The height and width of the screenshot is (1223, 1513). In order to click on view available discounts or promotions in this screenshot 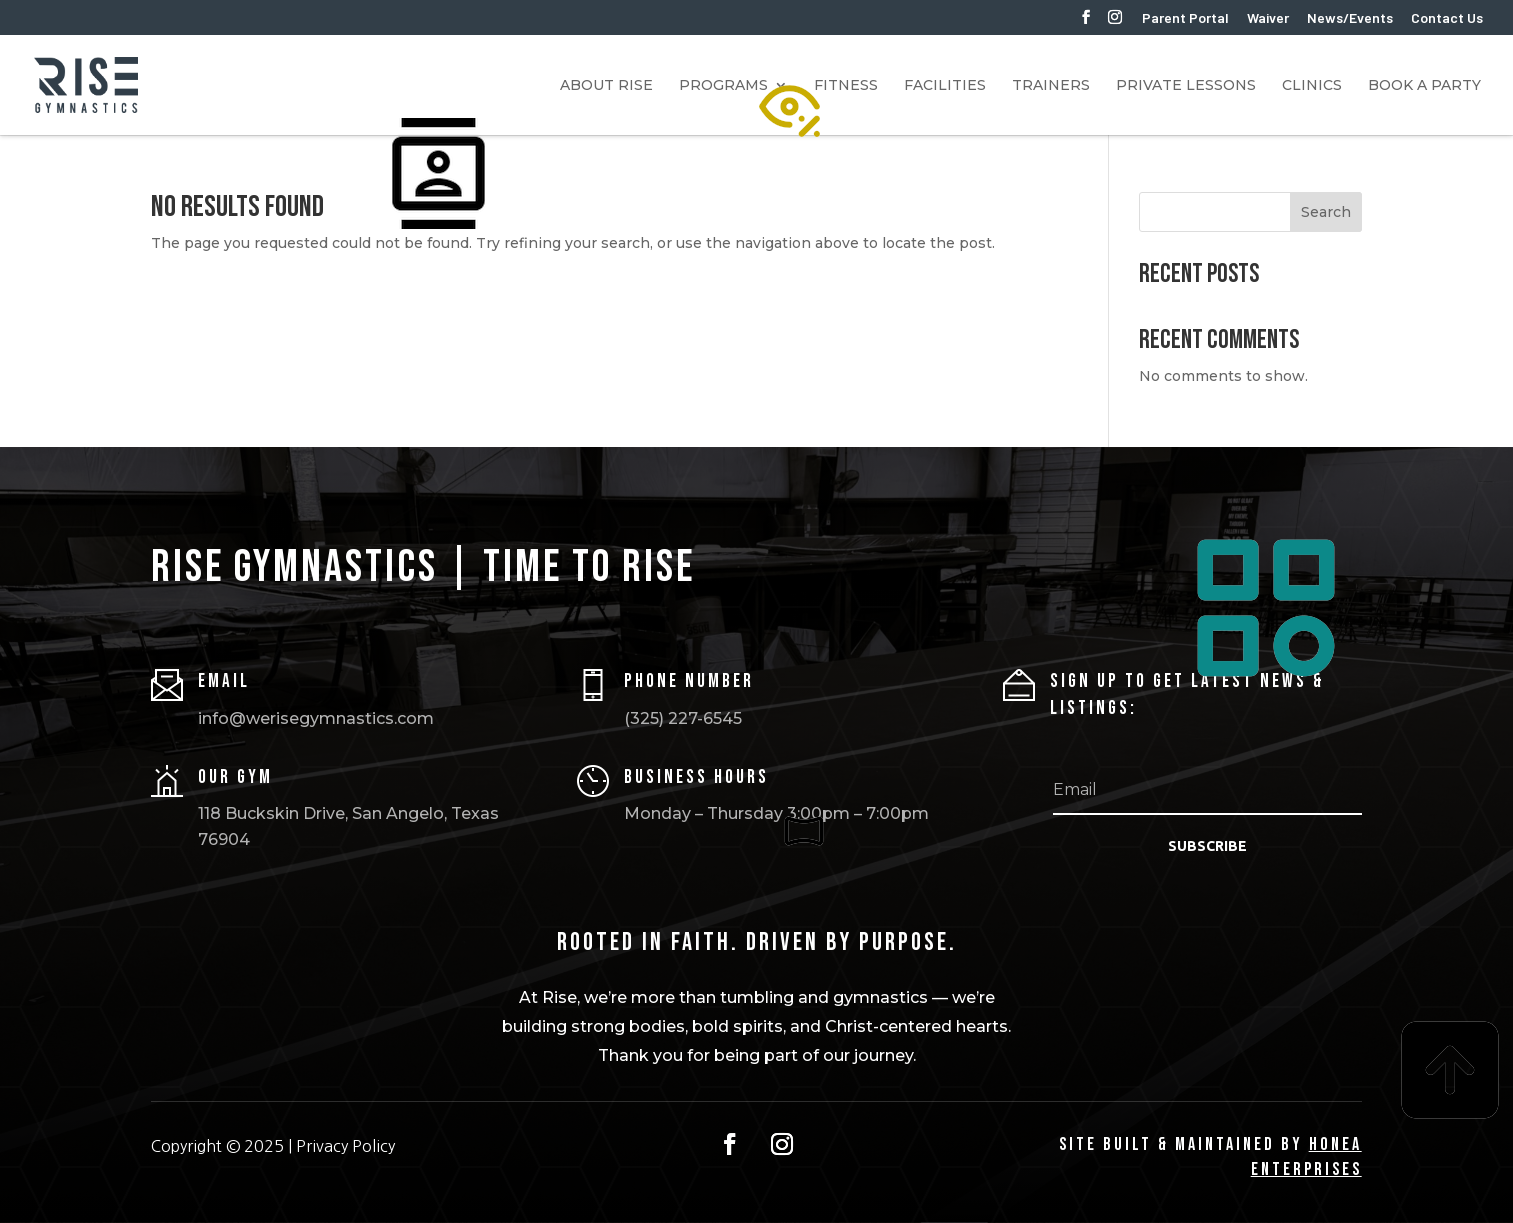, I will do `click(789, 106)`.